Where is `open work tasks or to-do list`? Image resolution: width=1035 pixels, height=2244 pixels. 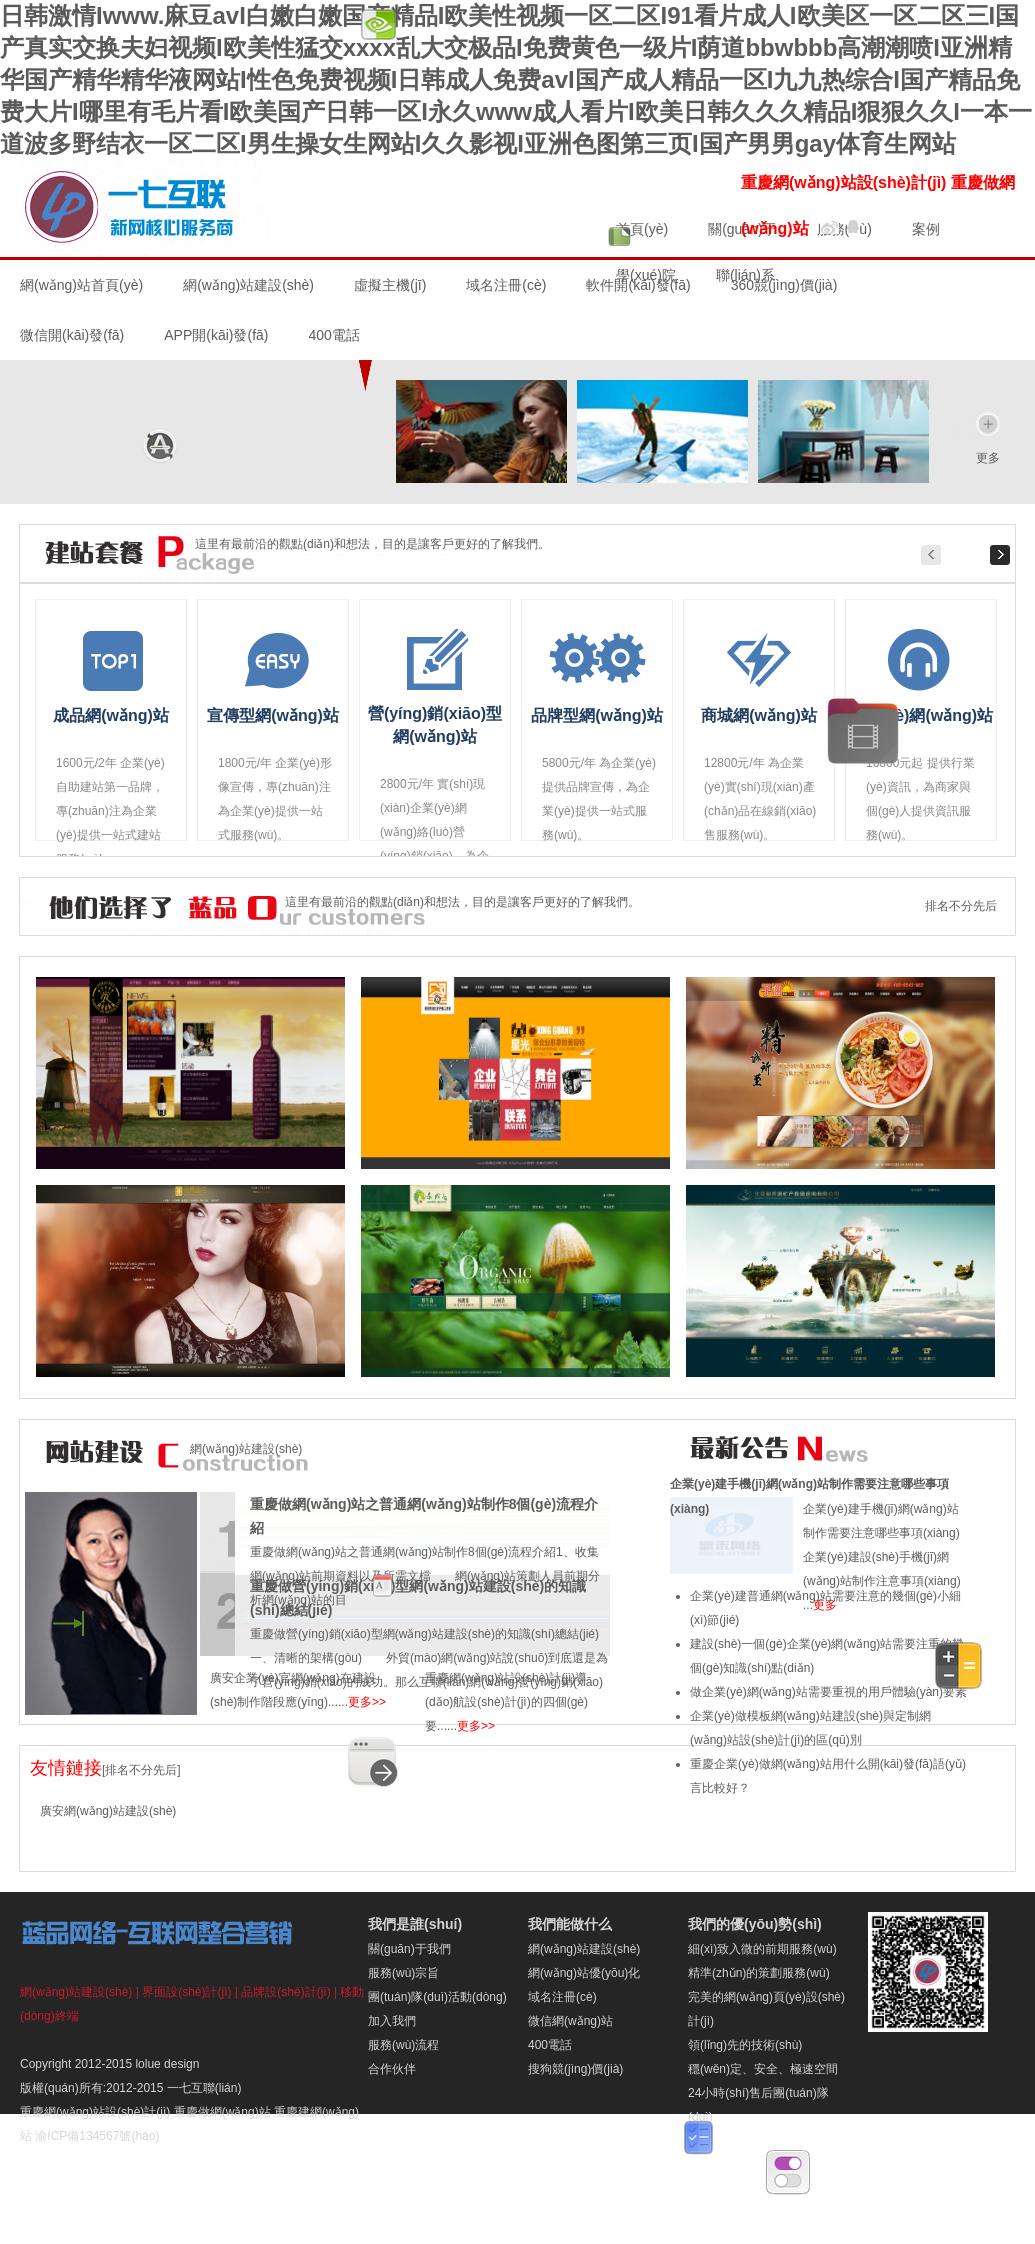
open work tasks or to-do list is located at coordinates (698, 2137).